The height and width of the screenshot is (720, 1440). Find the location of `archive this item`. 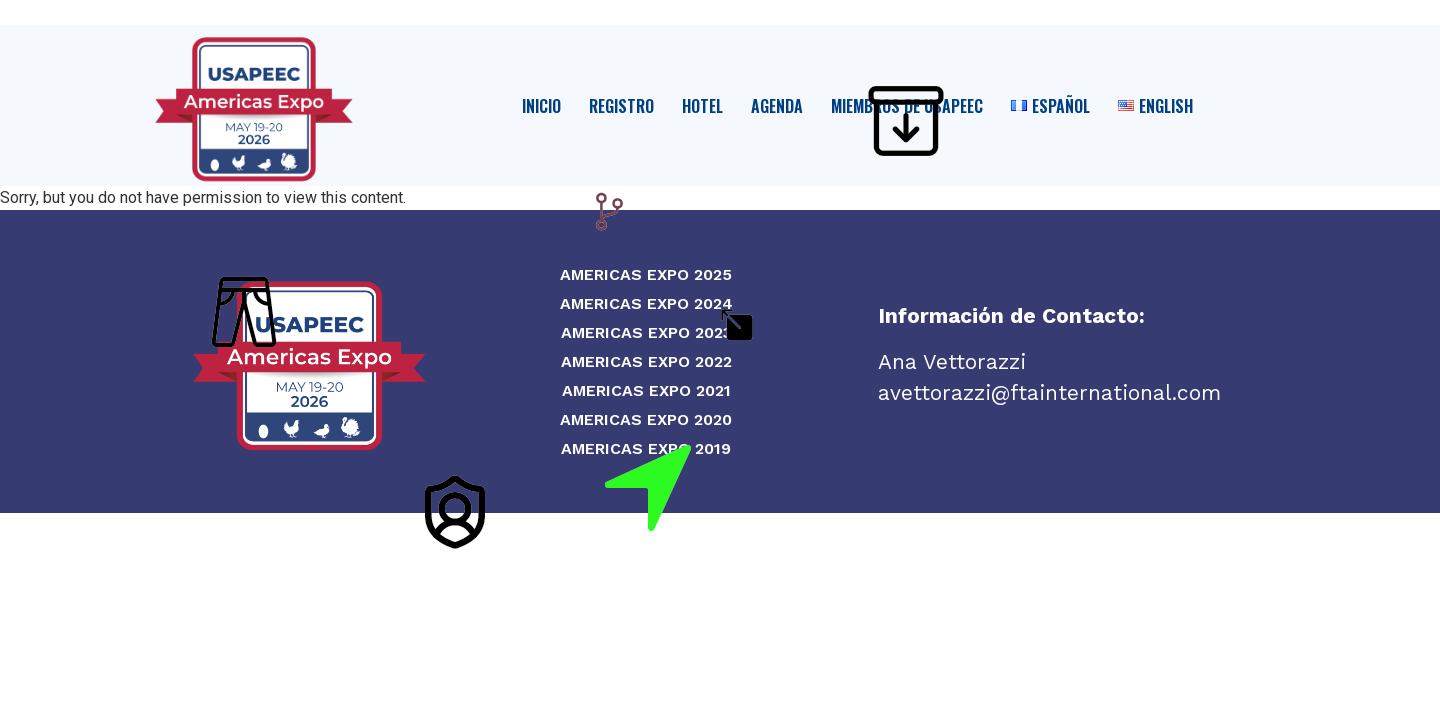

archive this item is located at coordinates (906, 121).